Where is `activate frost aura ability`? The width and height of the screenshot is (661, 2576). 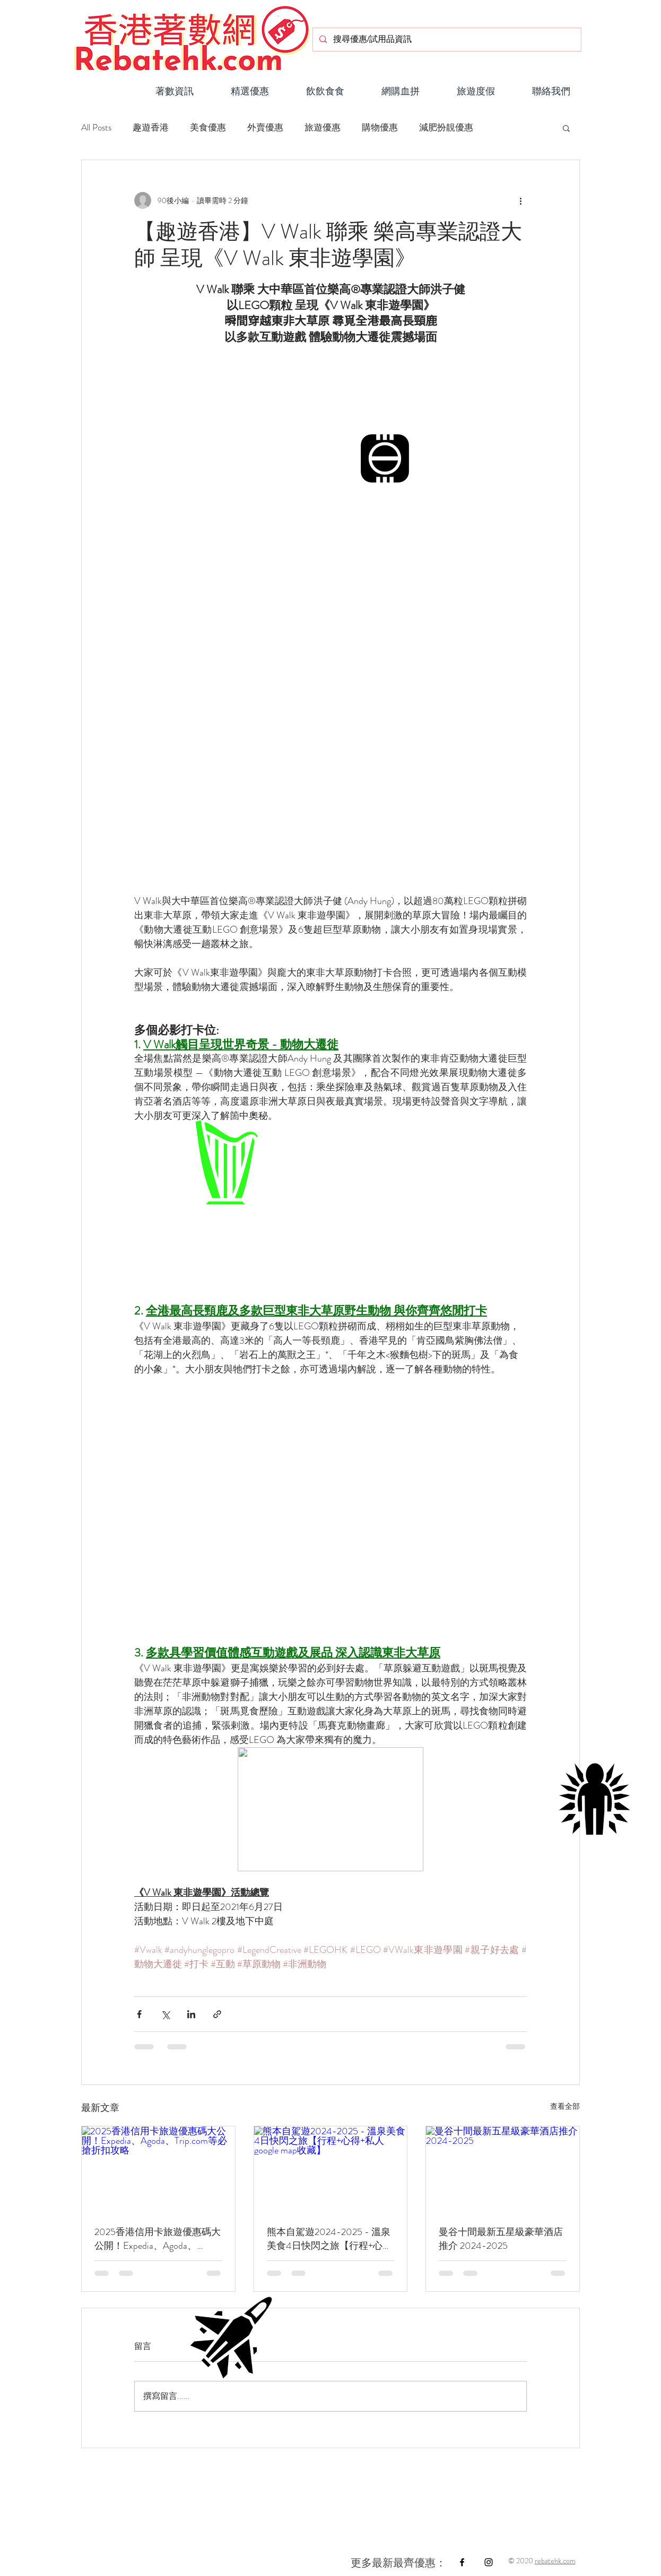
activate frost aura ability is located at coordinates (594, 1799).